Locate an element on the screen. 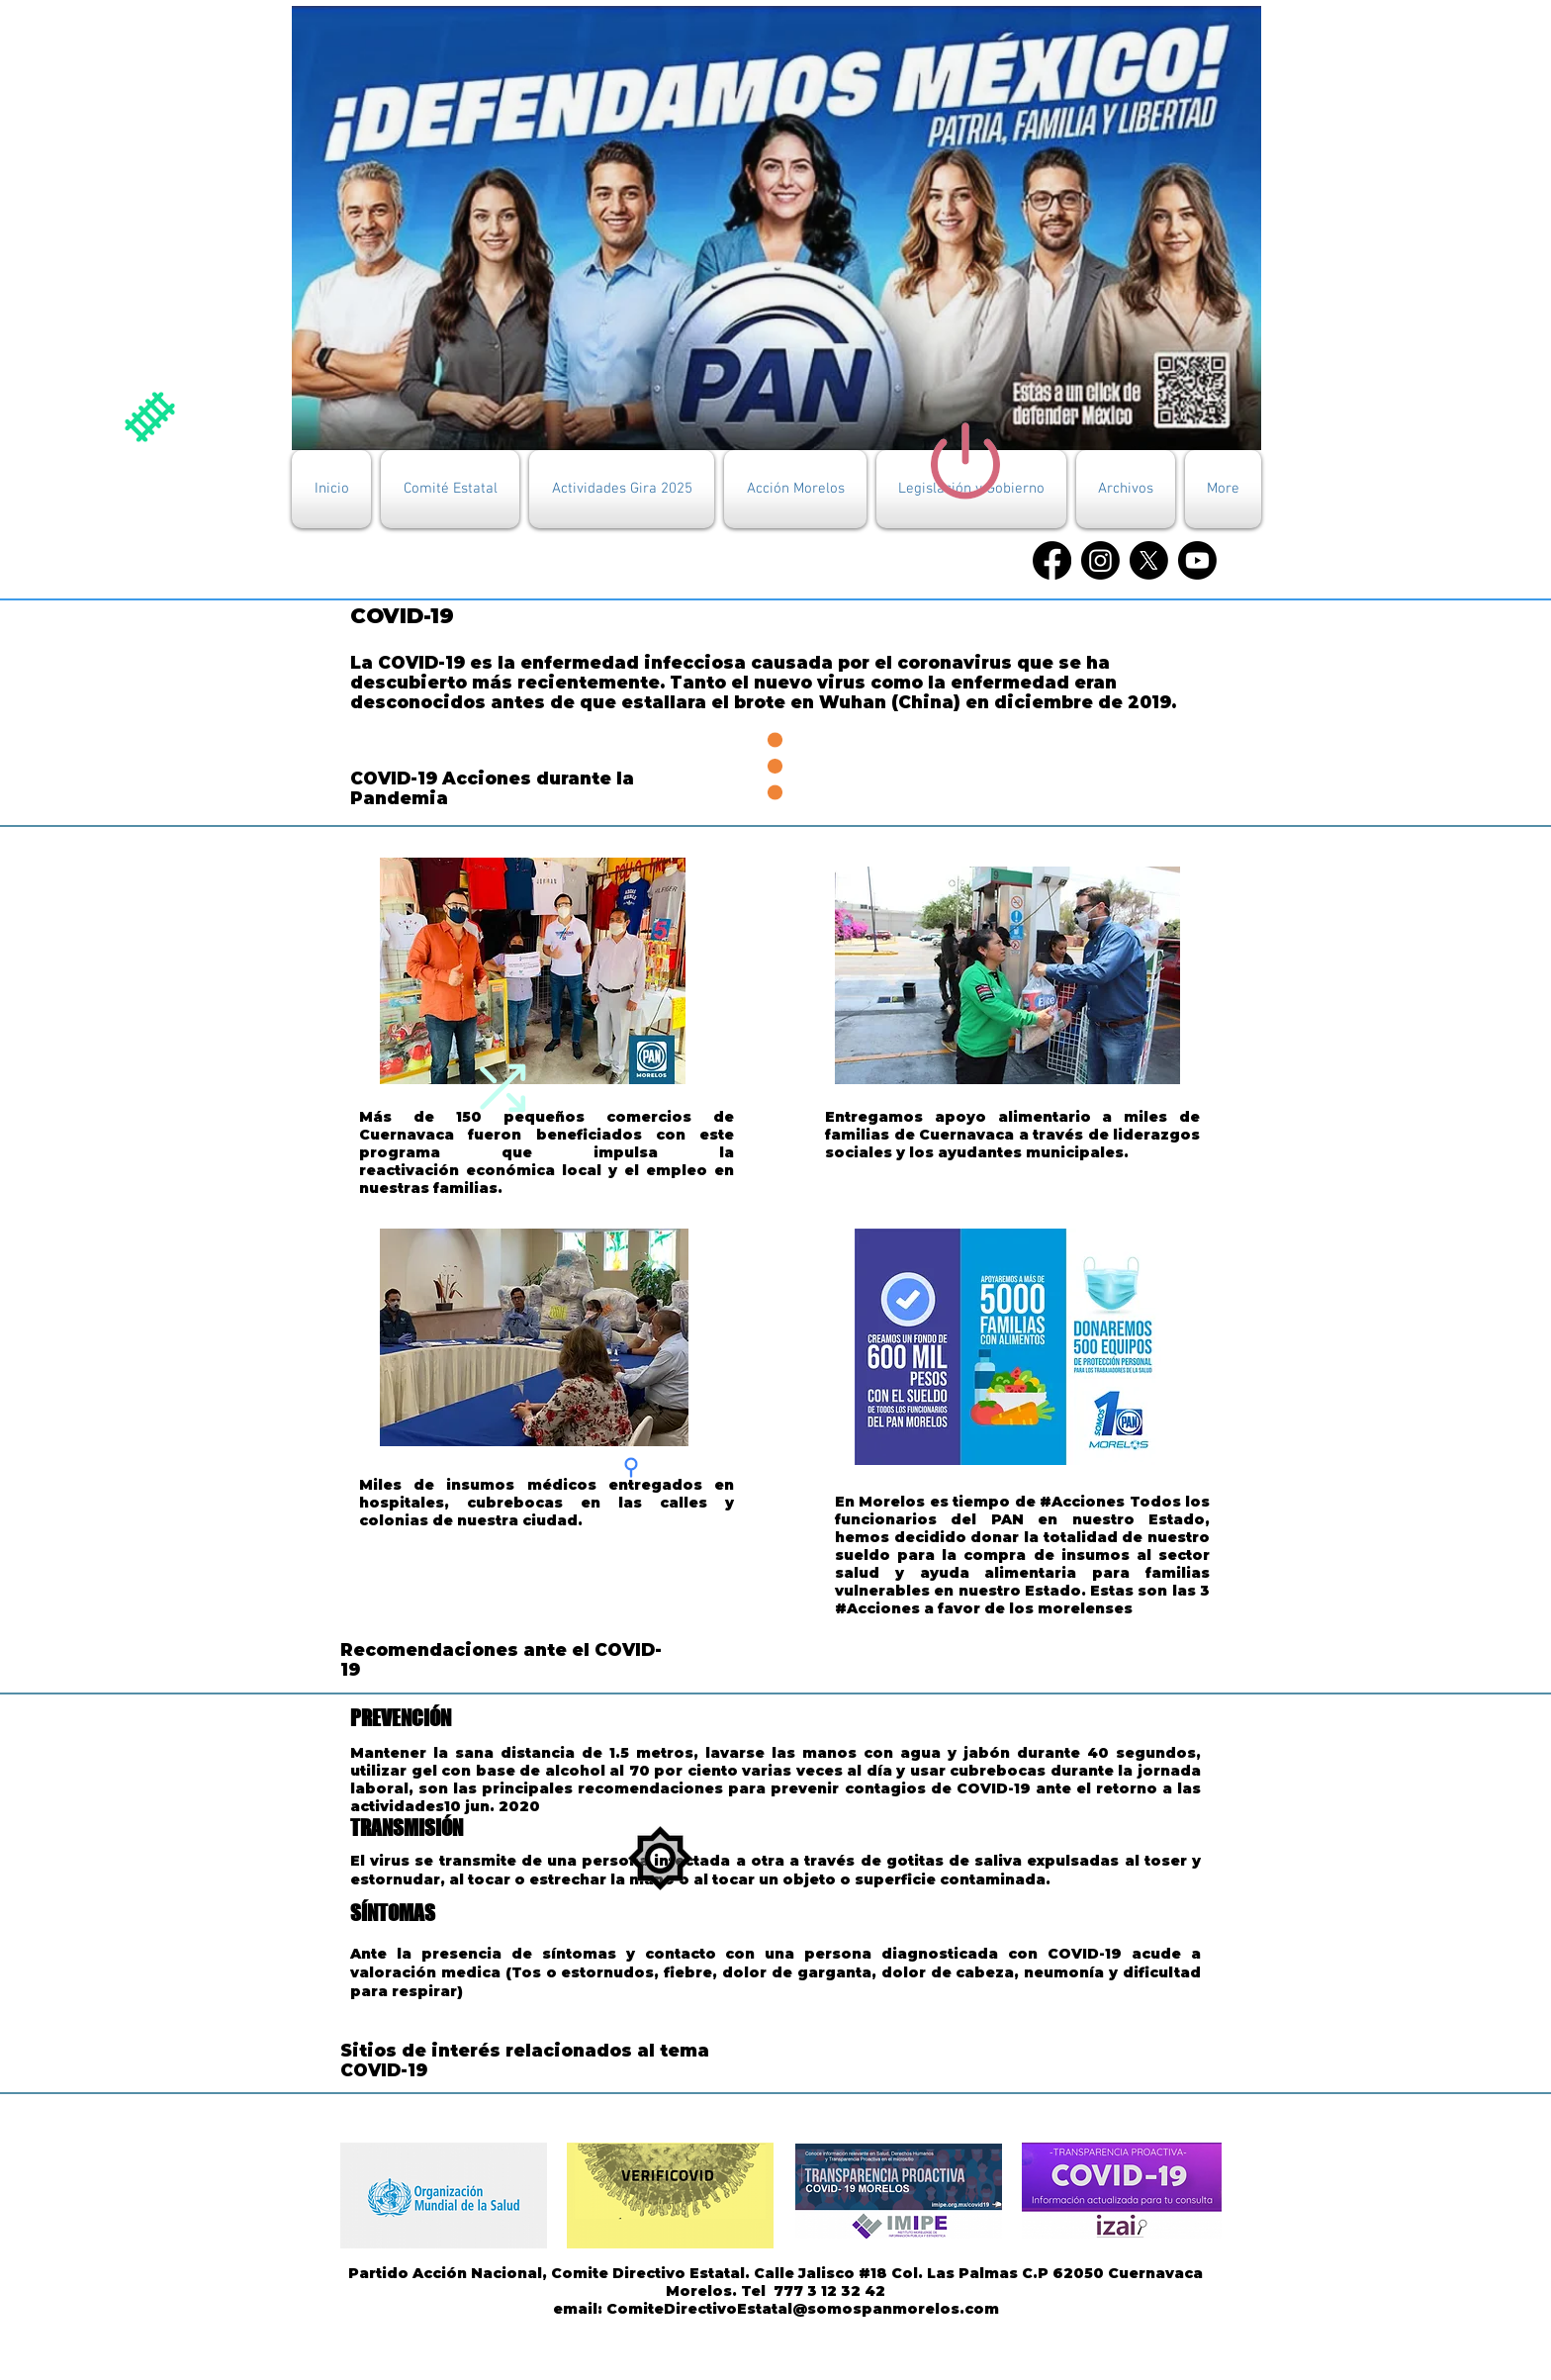 Image resolution: width=1551 pixels, height=2380 pixels. view train or rail transit options is located at coordinates (149, 416).